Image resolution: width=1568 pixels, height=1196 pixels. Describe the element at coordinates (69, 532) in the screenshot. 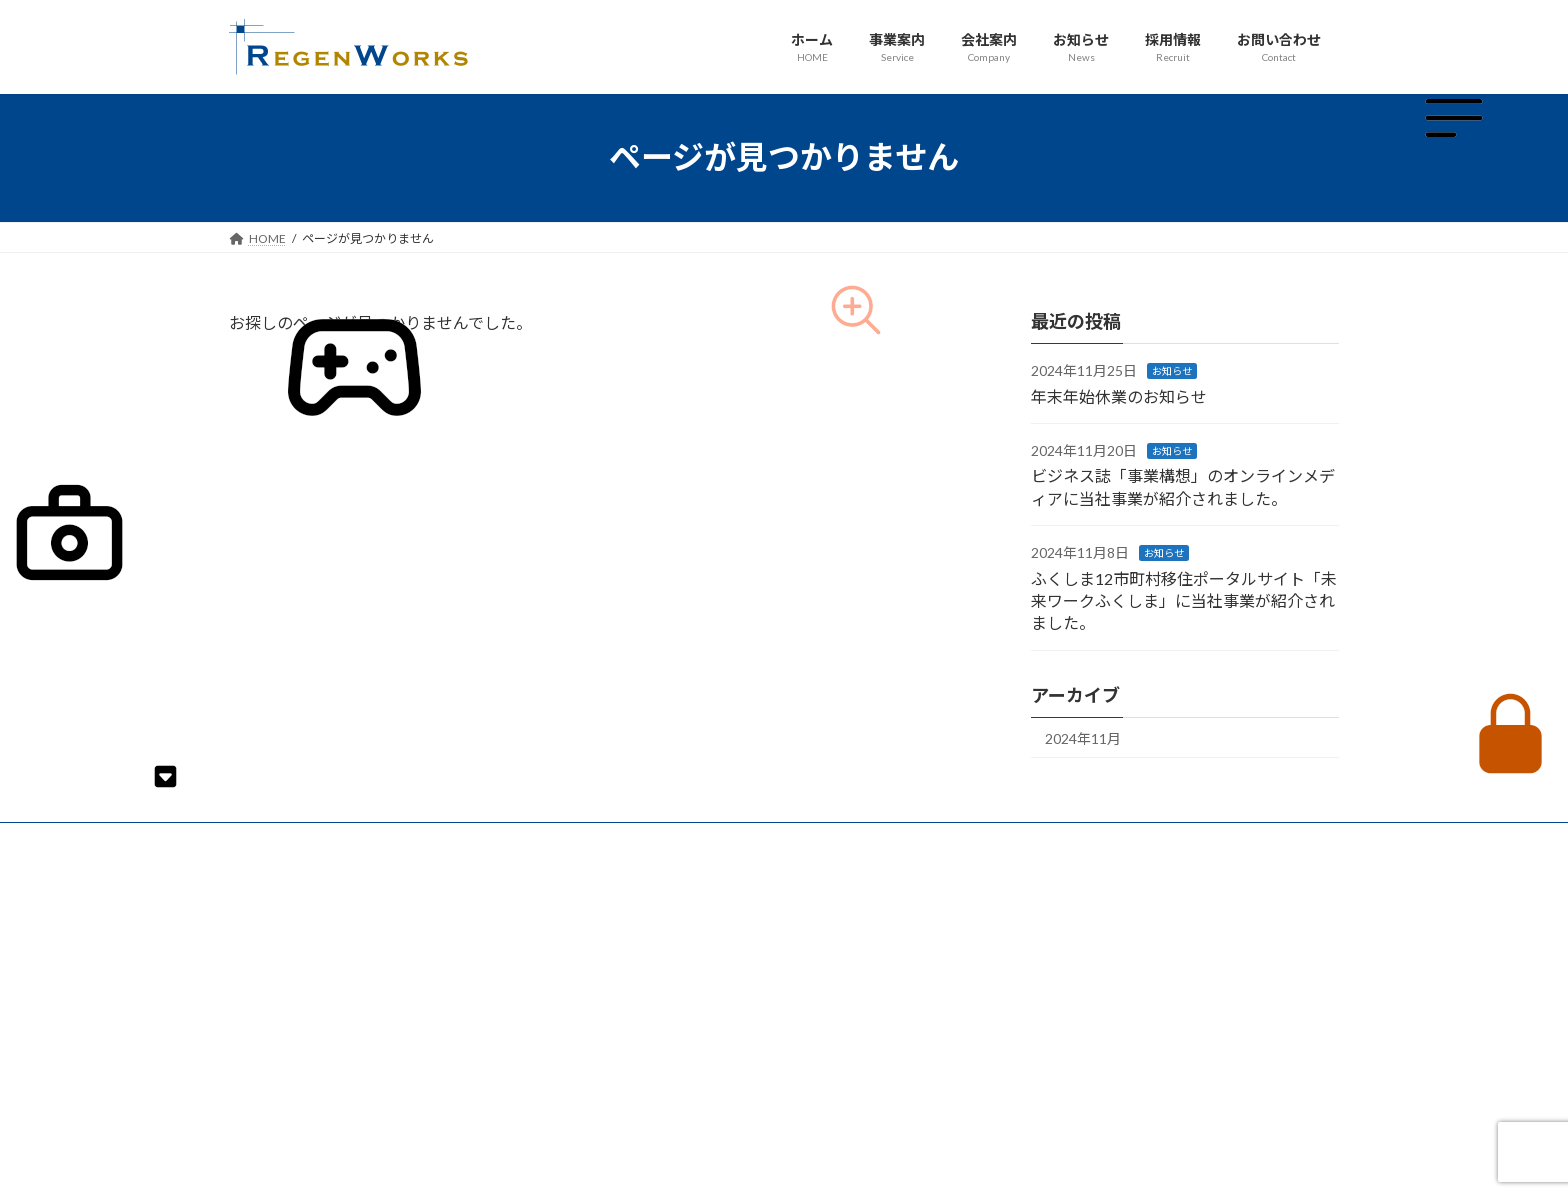

I see `open camera to take a photo` at that location.